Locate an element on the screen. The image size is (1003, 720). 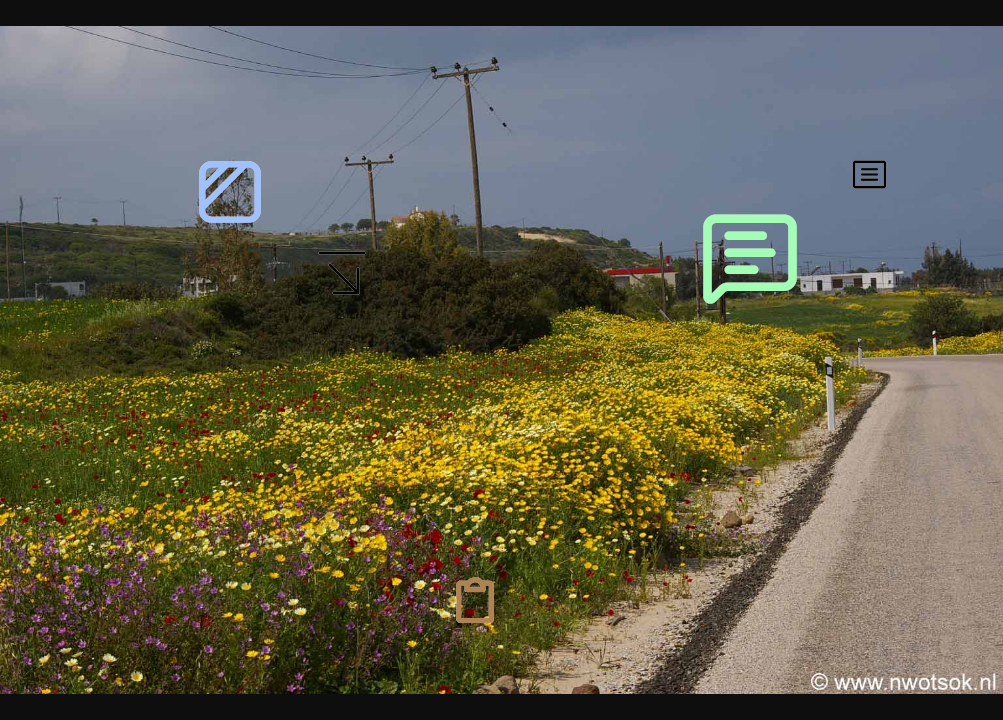
view article or document is located at coordinates (869, 174).